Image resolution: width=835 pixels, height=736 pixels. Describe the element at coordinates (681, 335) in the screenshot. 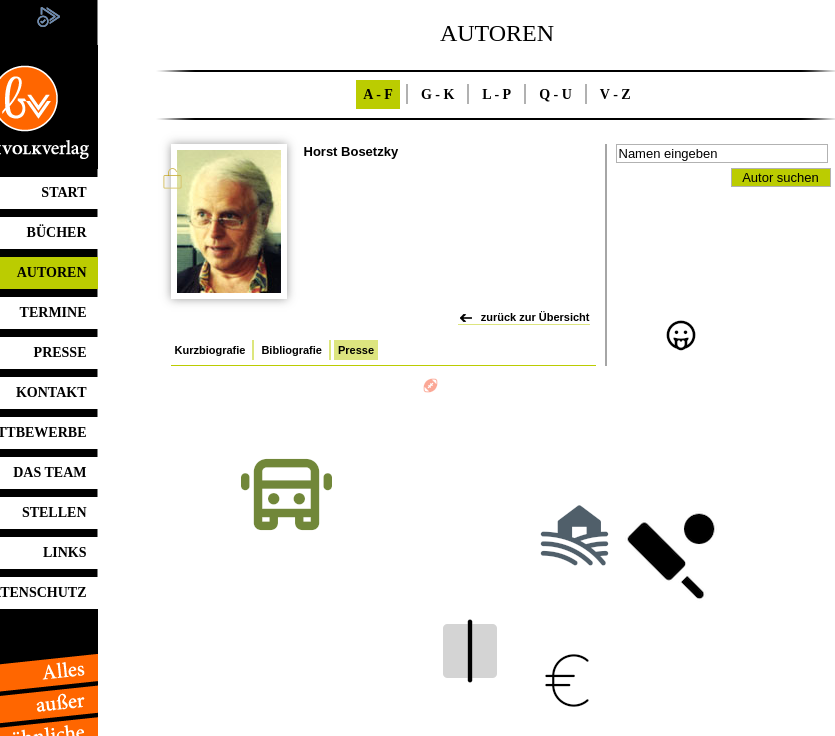

I see `react with a playful or silly emoji` at that location.